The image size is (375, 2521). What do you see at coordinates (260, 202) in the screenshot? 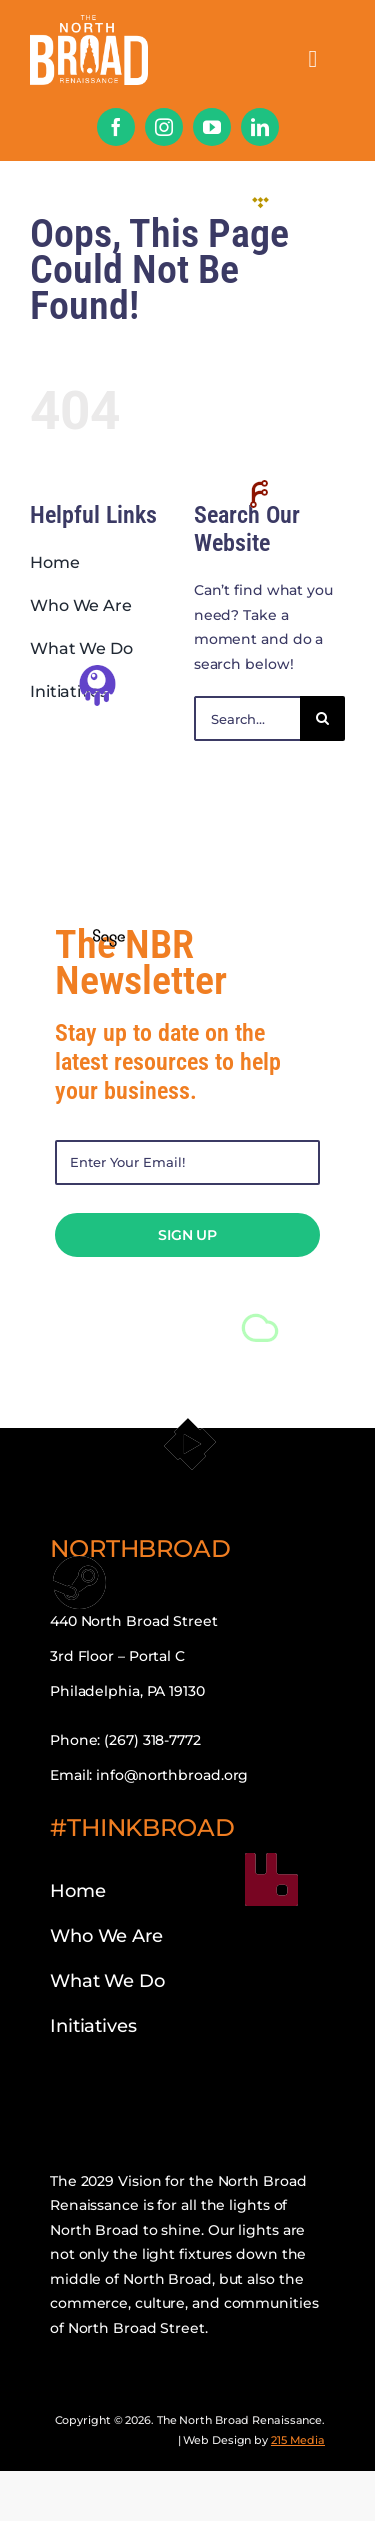
I see `open tidal music streaming app` at bounding box center [260, 202].